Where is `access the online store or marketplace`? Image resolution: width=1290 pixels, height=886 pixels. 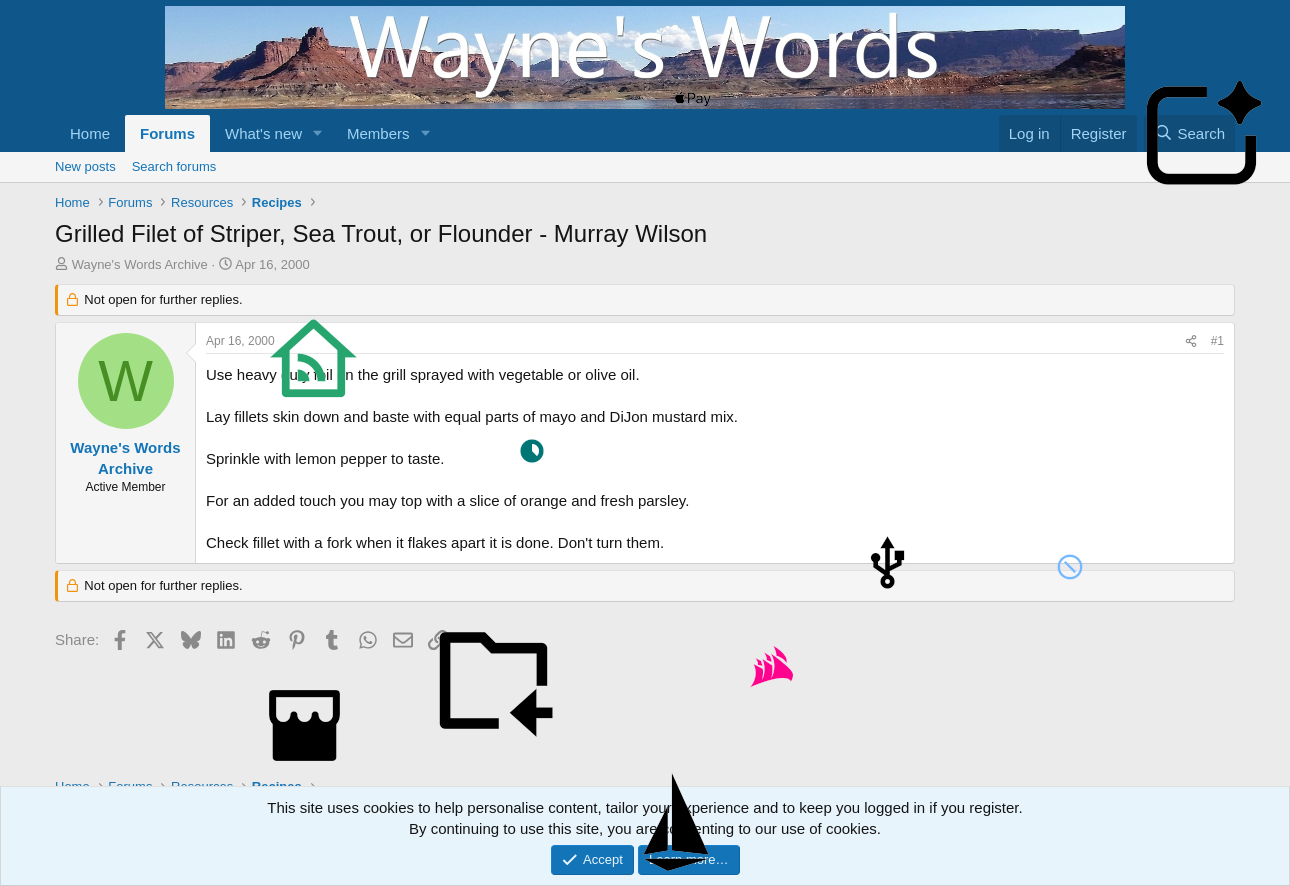 access the online store or marketplace is located at coordinates (304, 725).